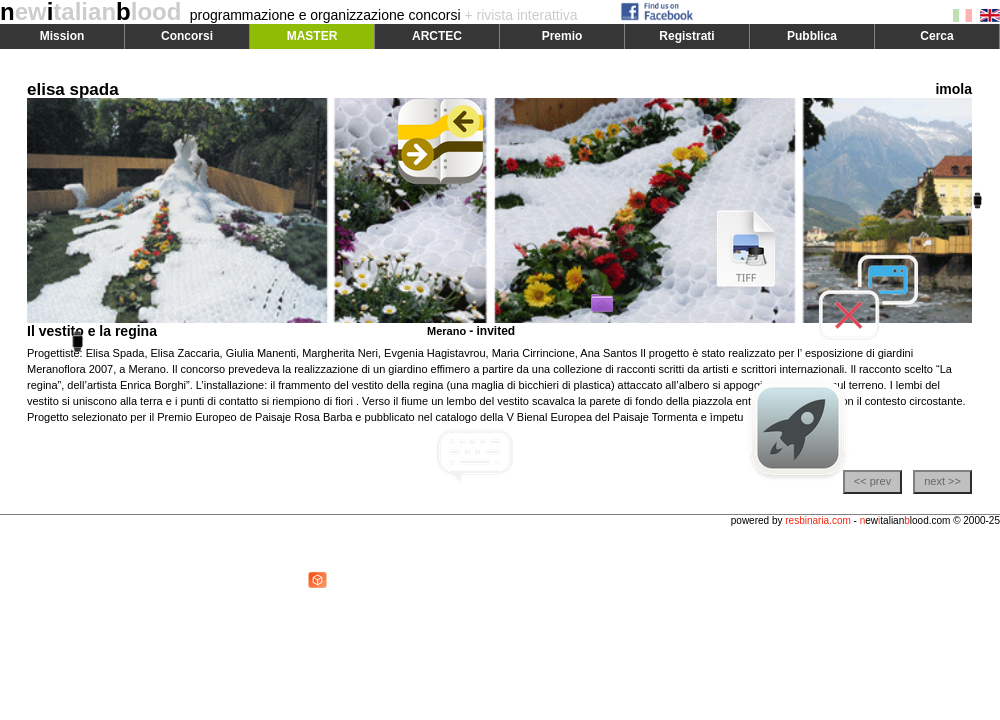 The image size is (1000, 720). Describe the element at coordinates (746, 250) in the screenshot. I see `a tiff image file` at that location.